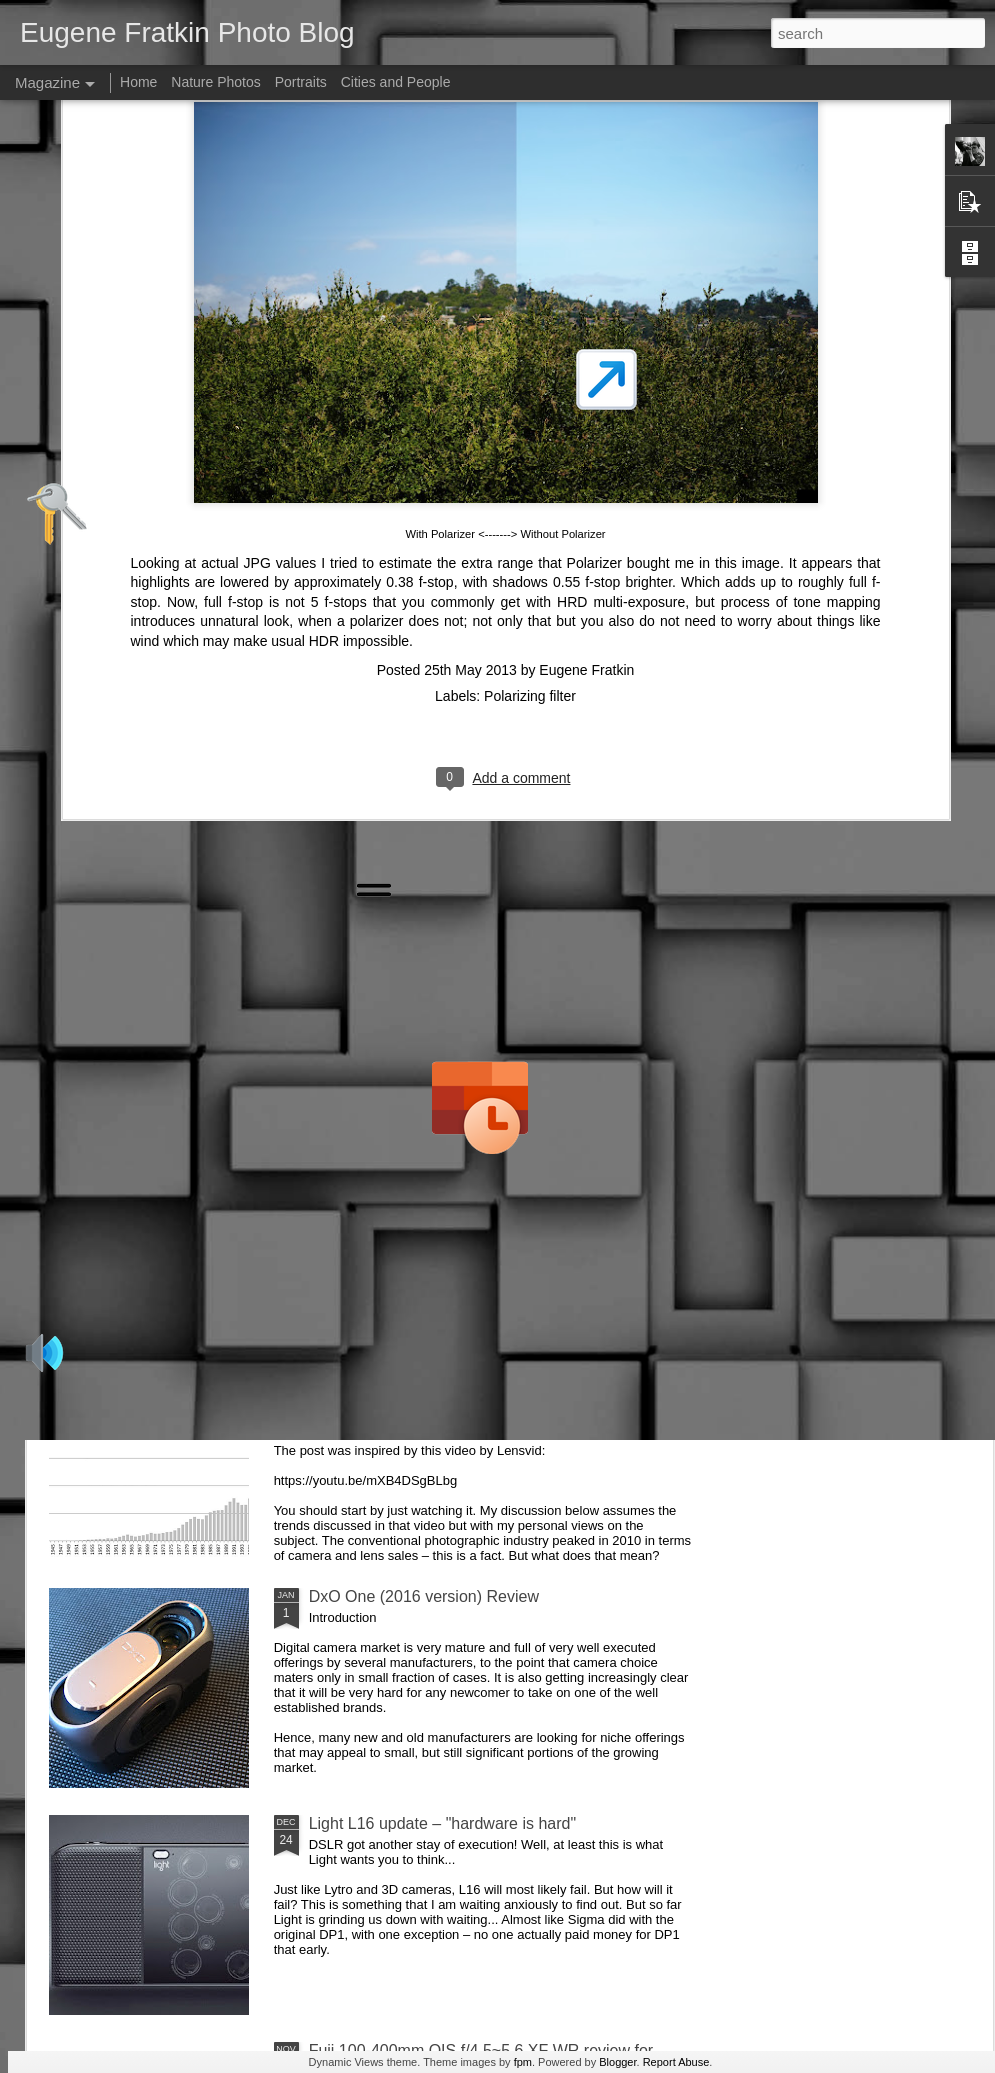 The image size is (995, 2073). I want to click on indicates a shortcut to another file or application, so click(606, 379).